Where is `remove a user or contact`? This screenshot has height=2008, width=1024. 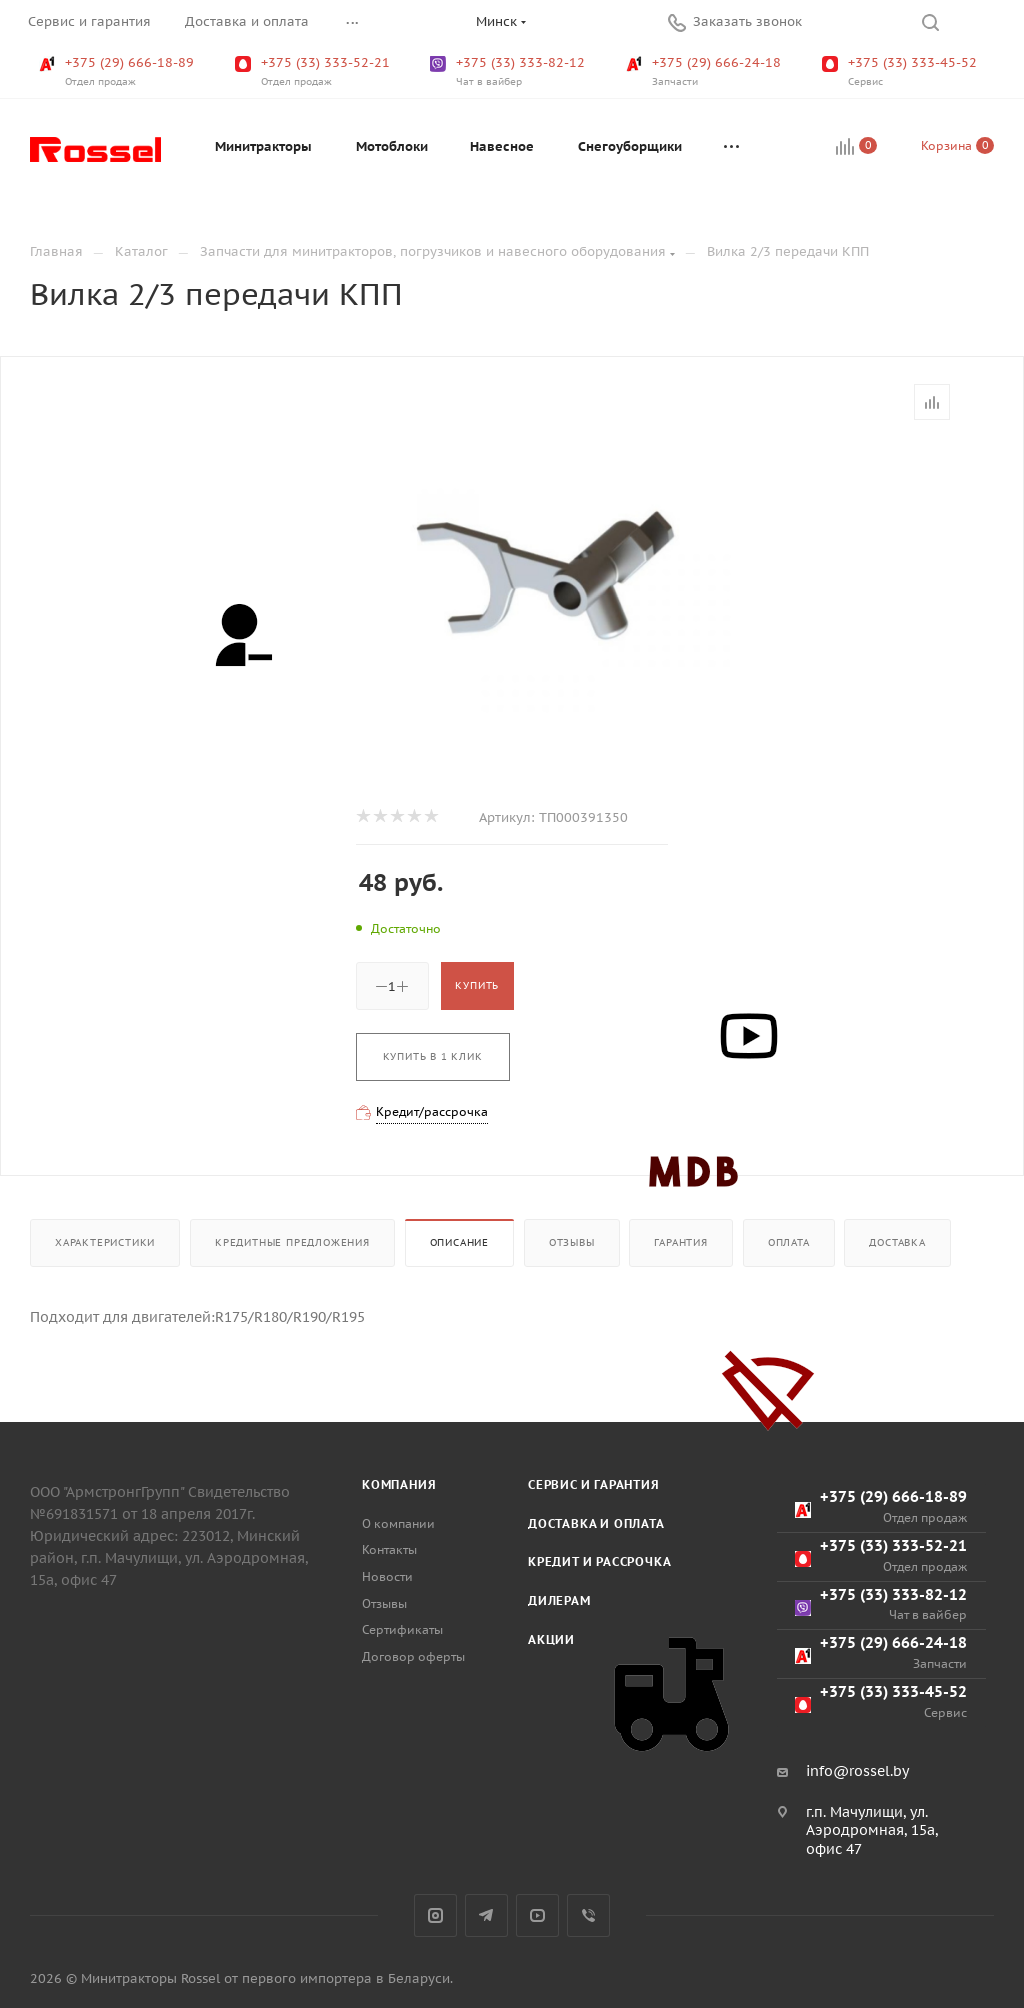
remove a user or contact is located at coordinates (239, 636).